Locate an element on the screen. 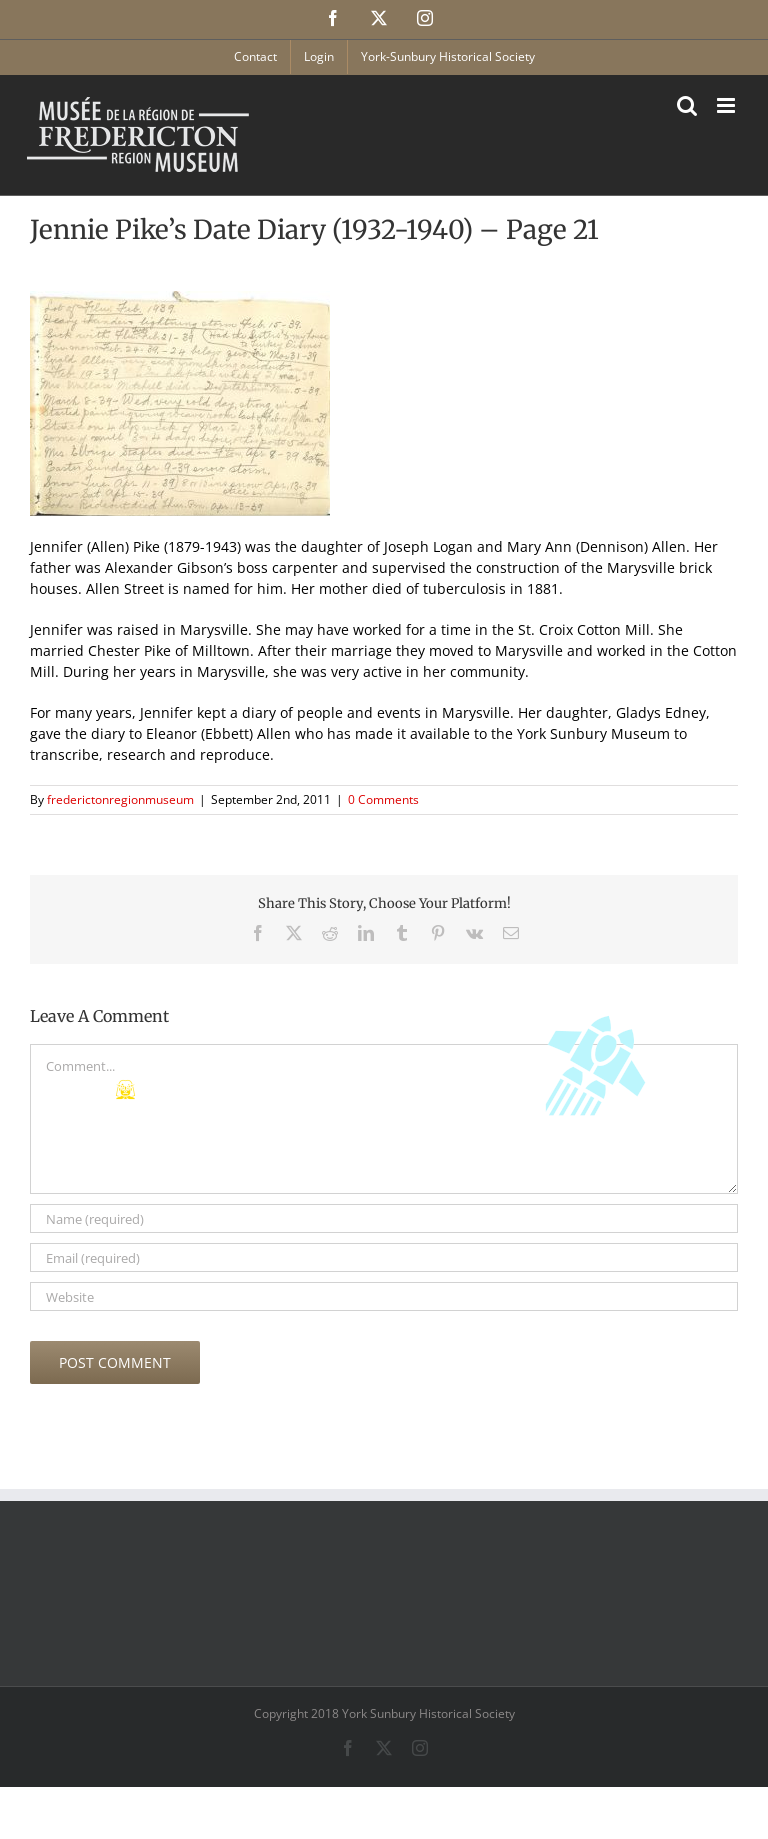  select barbarian character class is located at coordinates (125, 1089).